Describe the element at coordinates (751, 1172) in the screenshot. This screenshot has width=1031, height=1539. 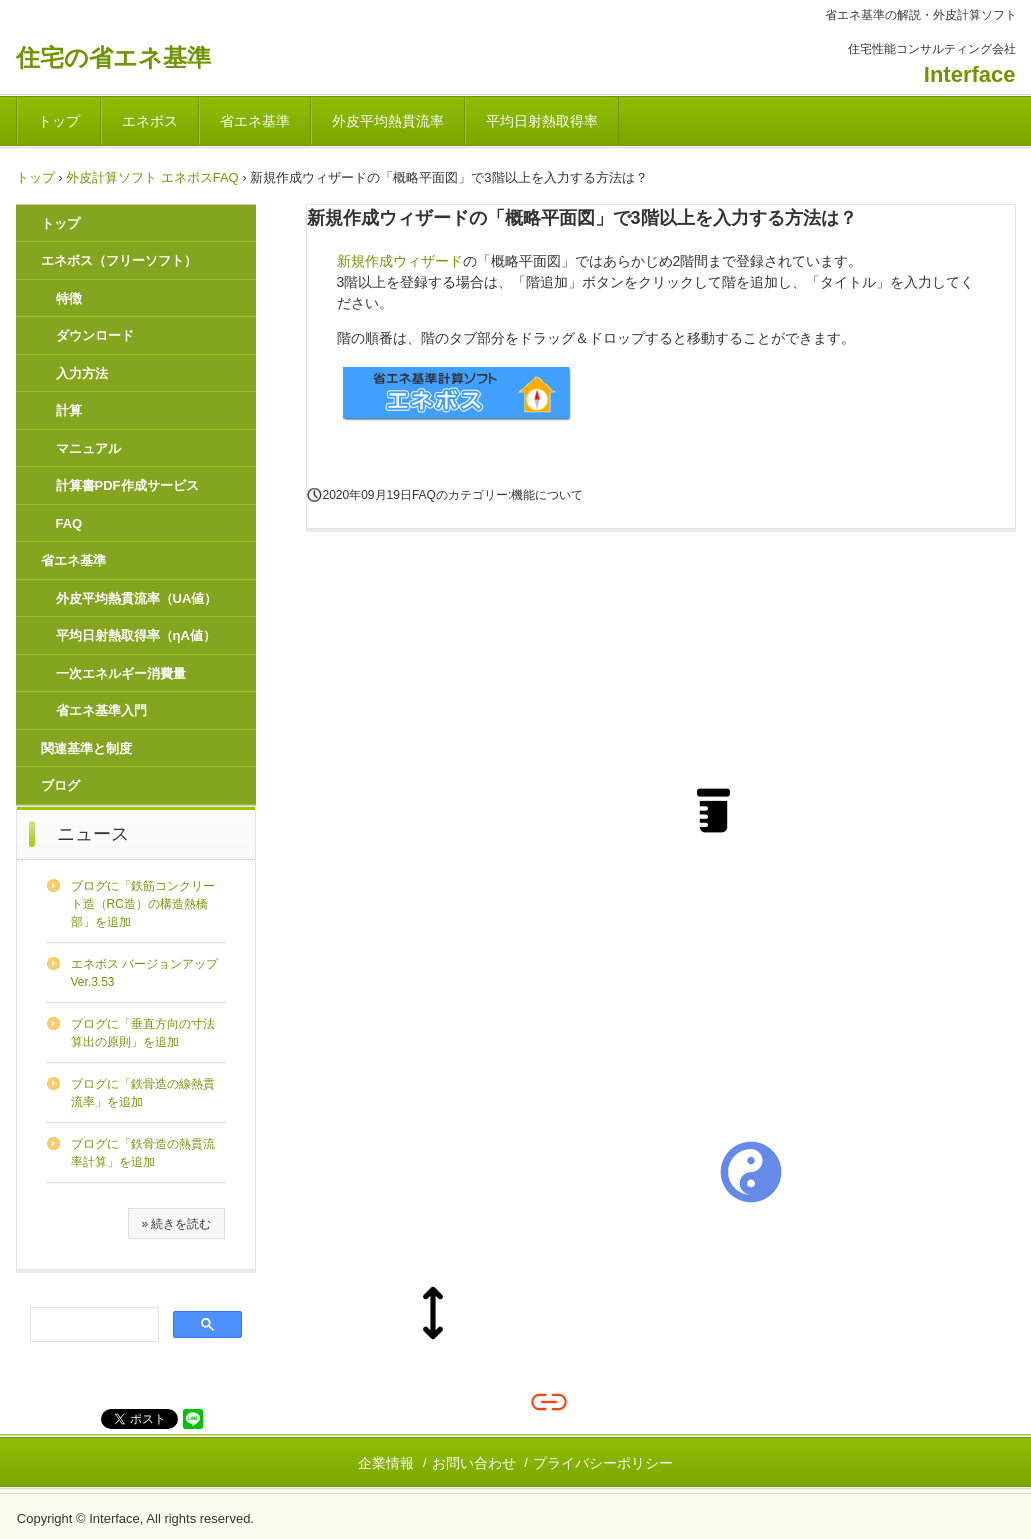
I see `toggle between light and dark mode` at that location.